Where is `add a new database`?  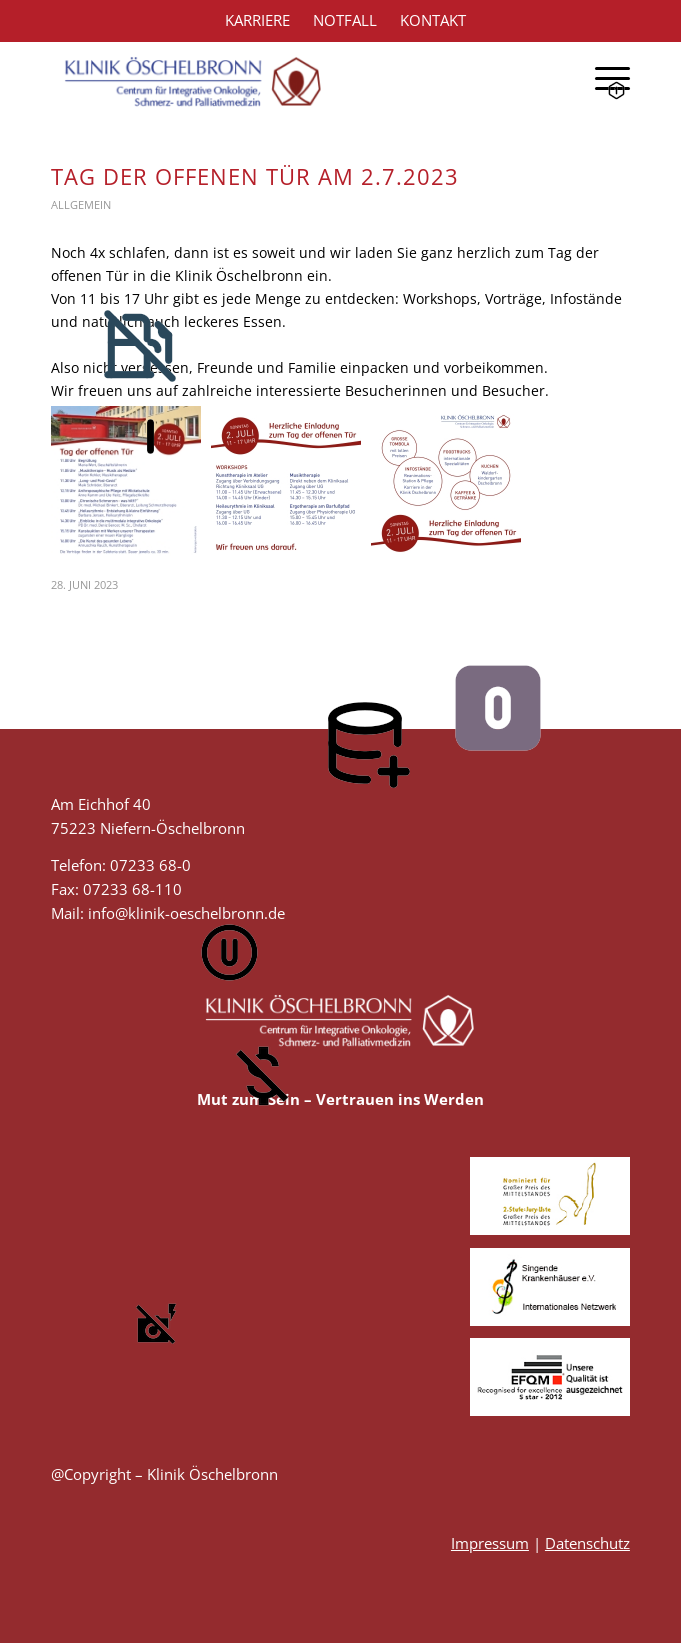 add a new database is located at coordinates (365, 743).